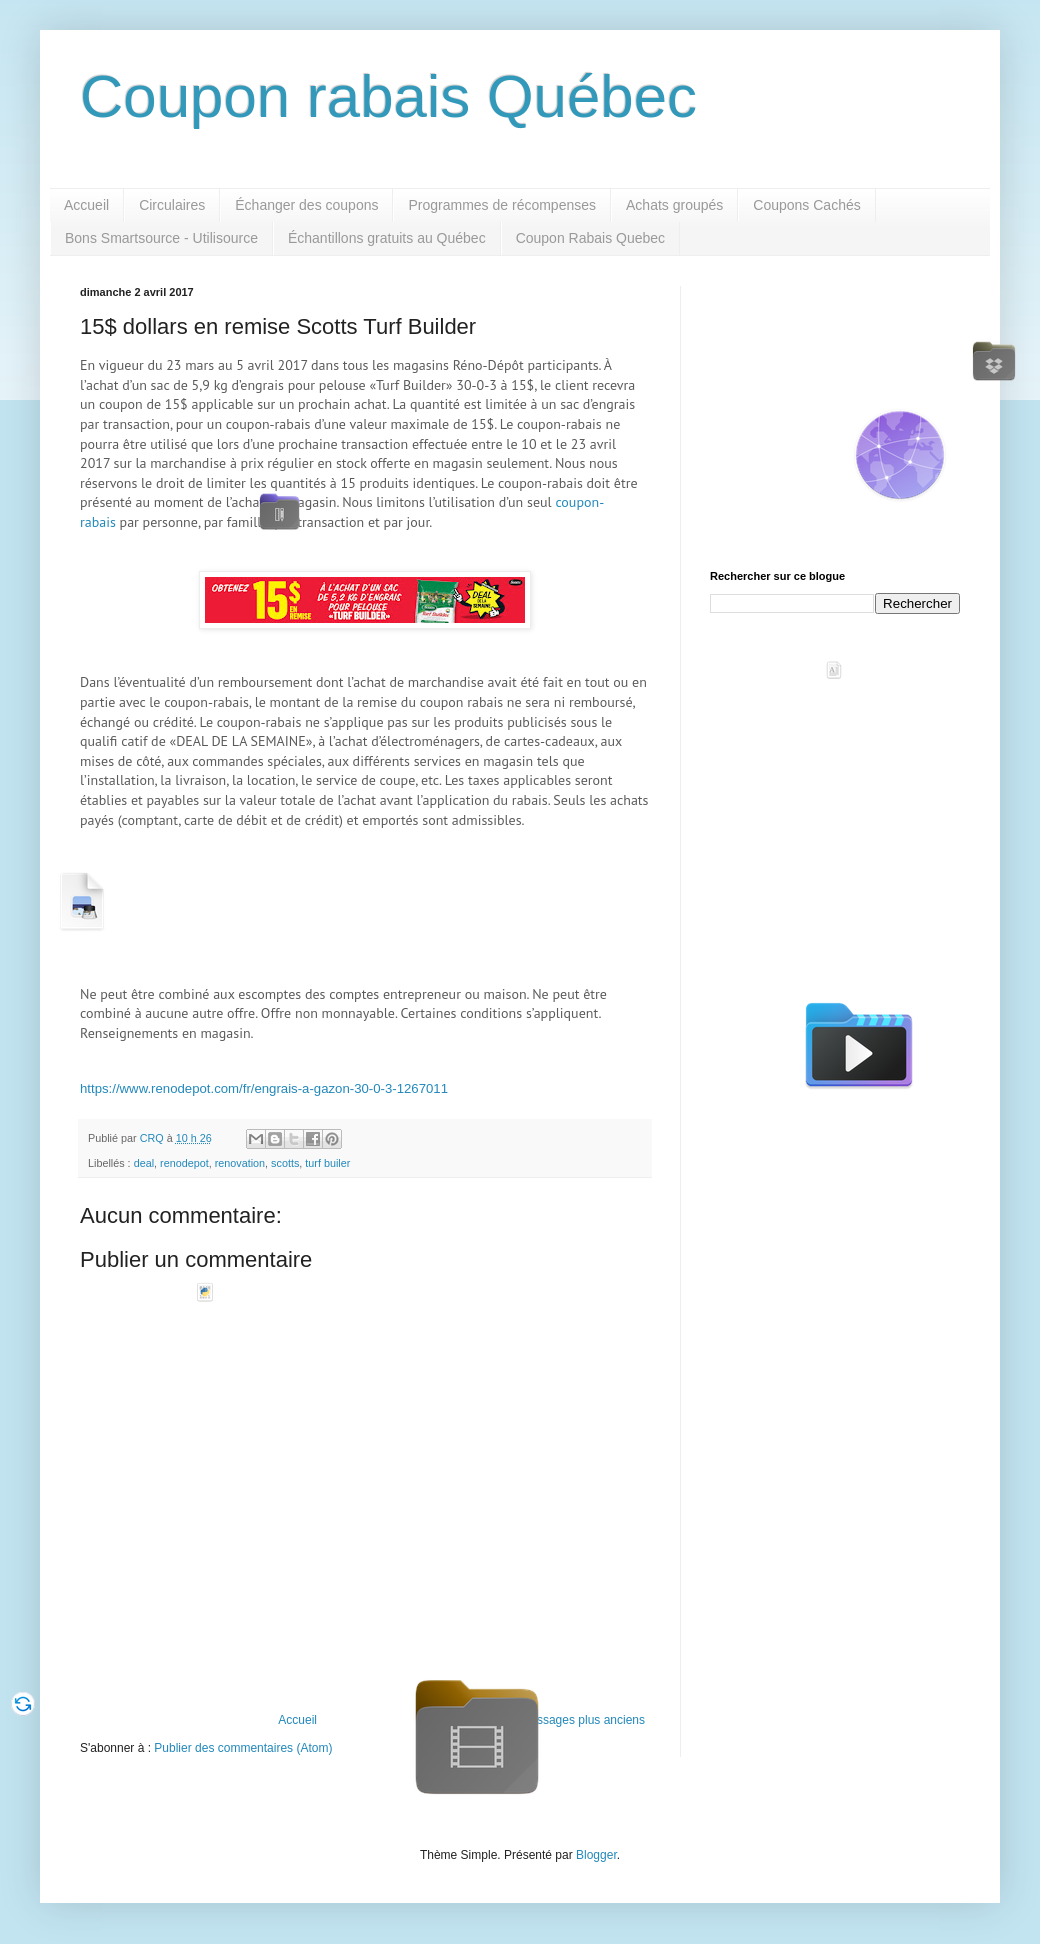 The image size is (1040, 1944). Describe the element at coordinates (900, 455) in the screenshot. I see `access network and connectivity settings` at that location.